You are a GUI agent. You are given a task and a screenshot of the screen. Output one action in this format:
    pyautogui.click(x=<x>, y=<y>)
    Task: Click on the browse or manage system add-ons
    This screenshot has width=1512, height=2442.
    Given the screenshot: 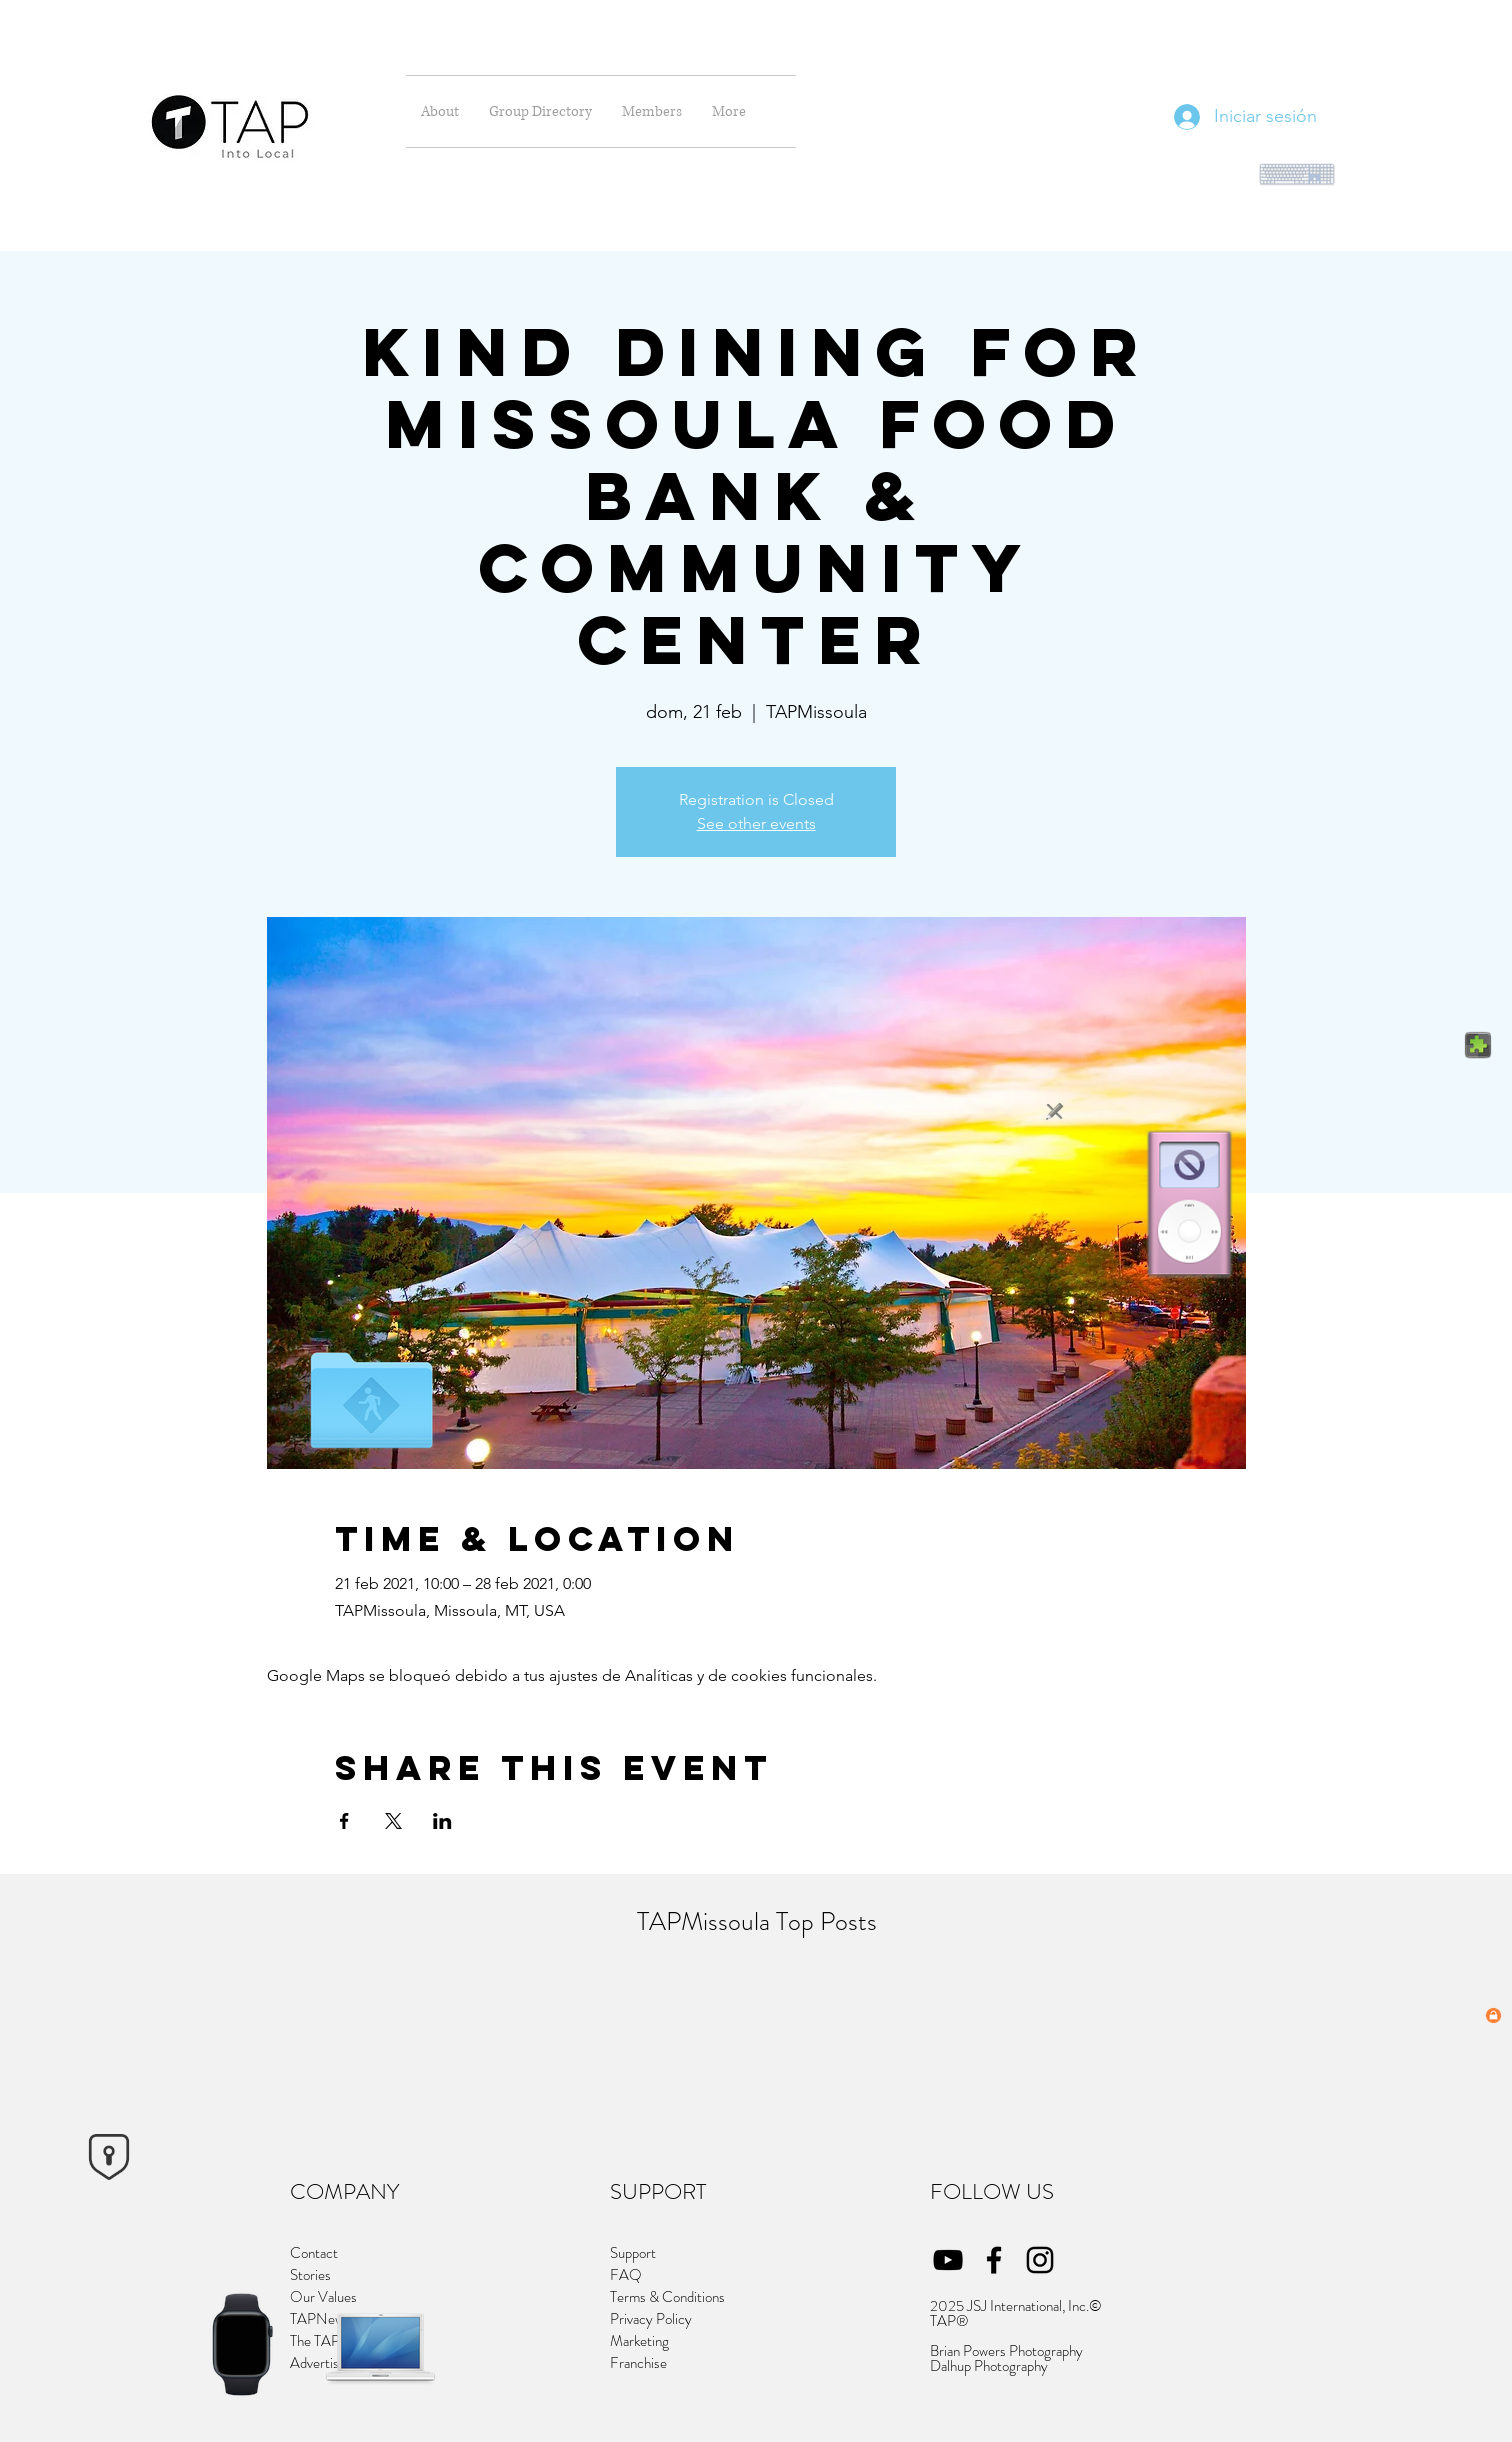 What is the action you would take?
    pyautogui.click(x=1478, y=1045)
    